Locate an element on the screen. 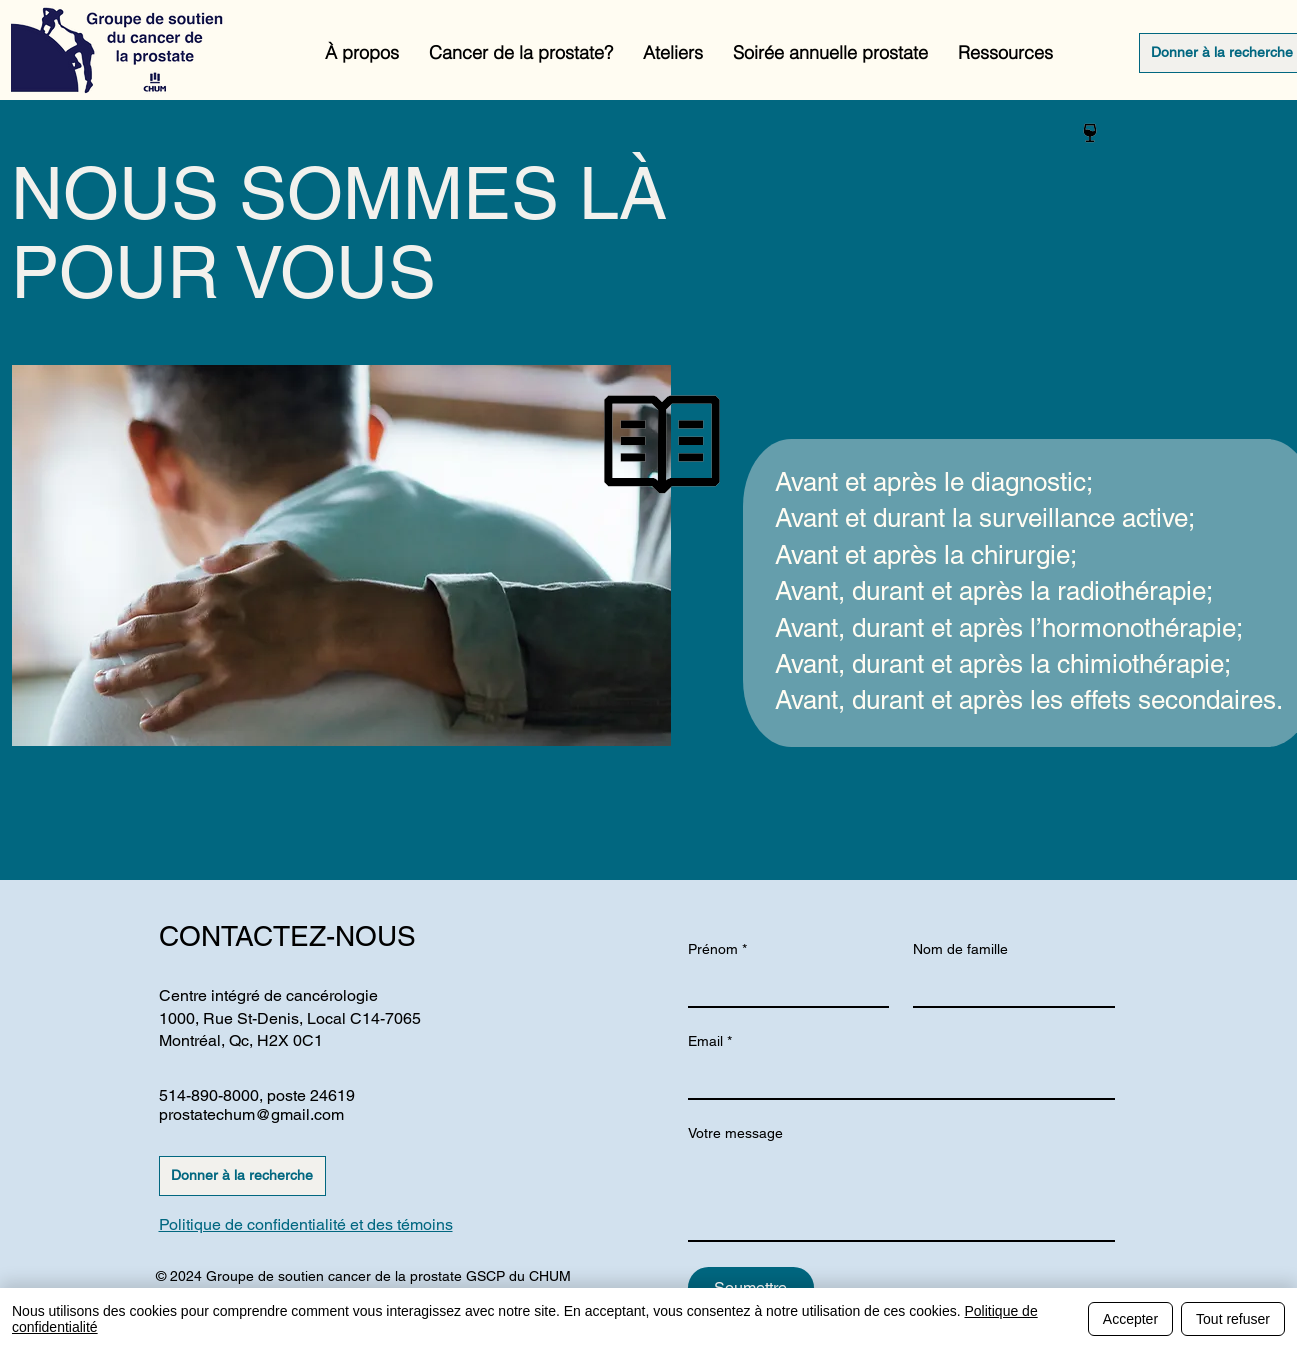  indicates a full drink or beverage status is located at coordinates (1090, 133).